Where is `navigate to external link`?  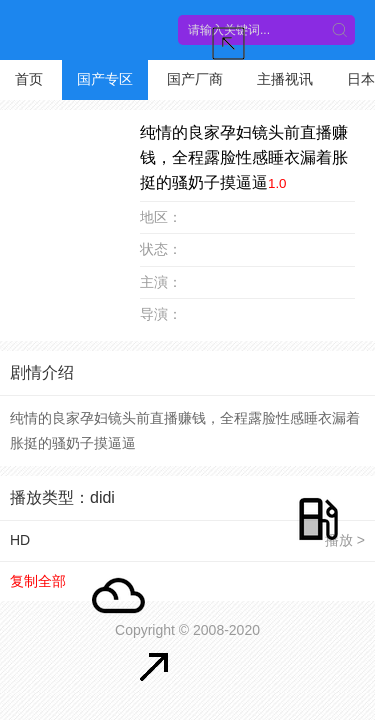
navigate to external link is located at coordinates (154, 666).